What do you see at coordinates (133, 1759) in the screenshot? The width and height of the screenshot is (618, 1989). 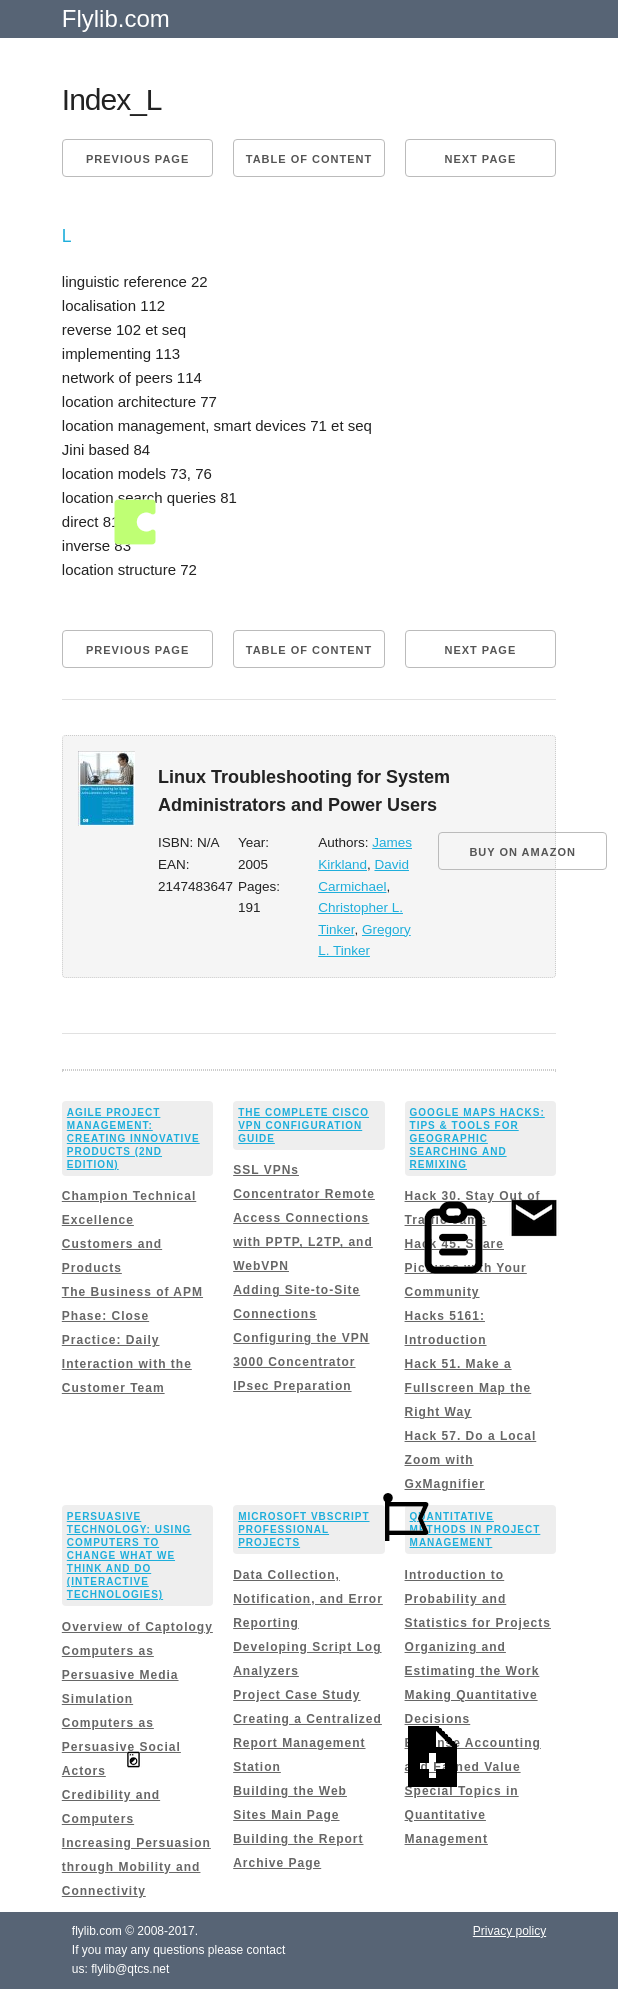 I see `find nearby laundromat or laundry services` at bounding box center [133, 1759].